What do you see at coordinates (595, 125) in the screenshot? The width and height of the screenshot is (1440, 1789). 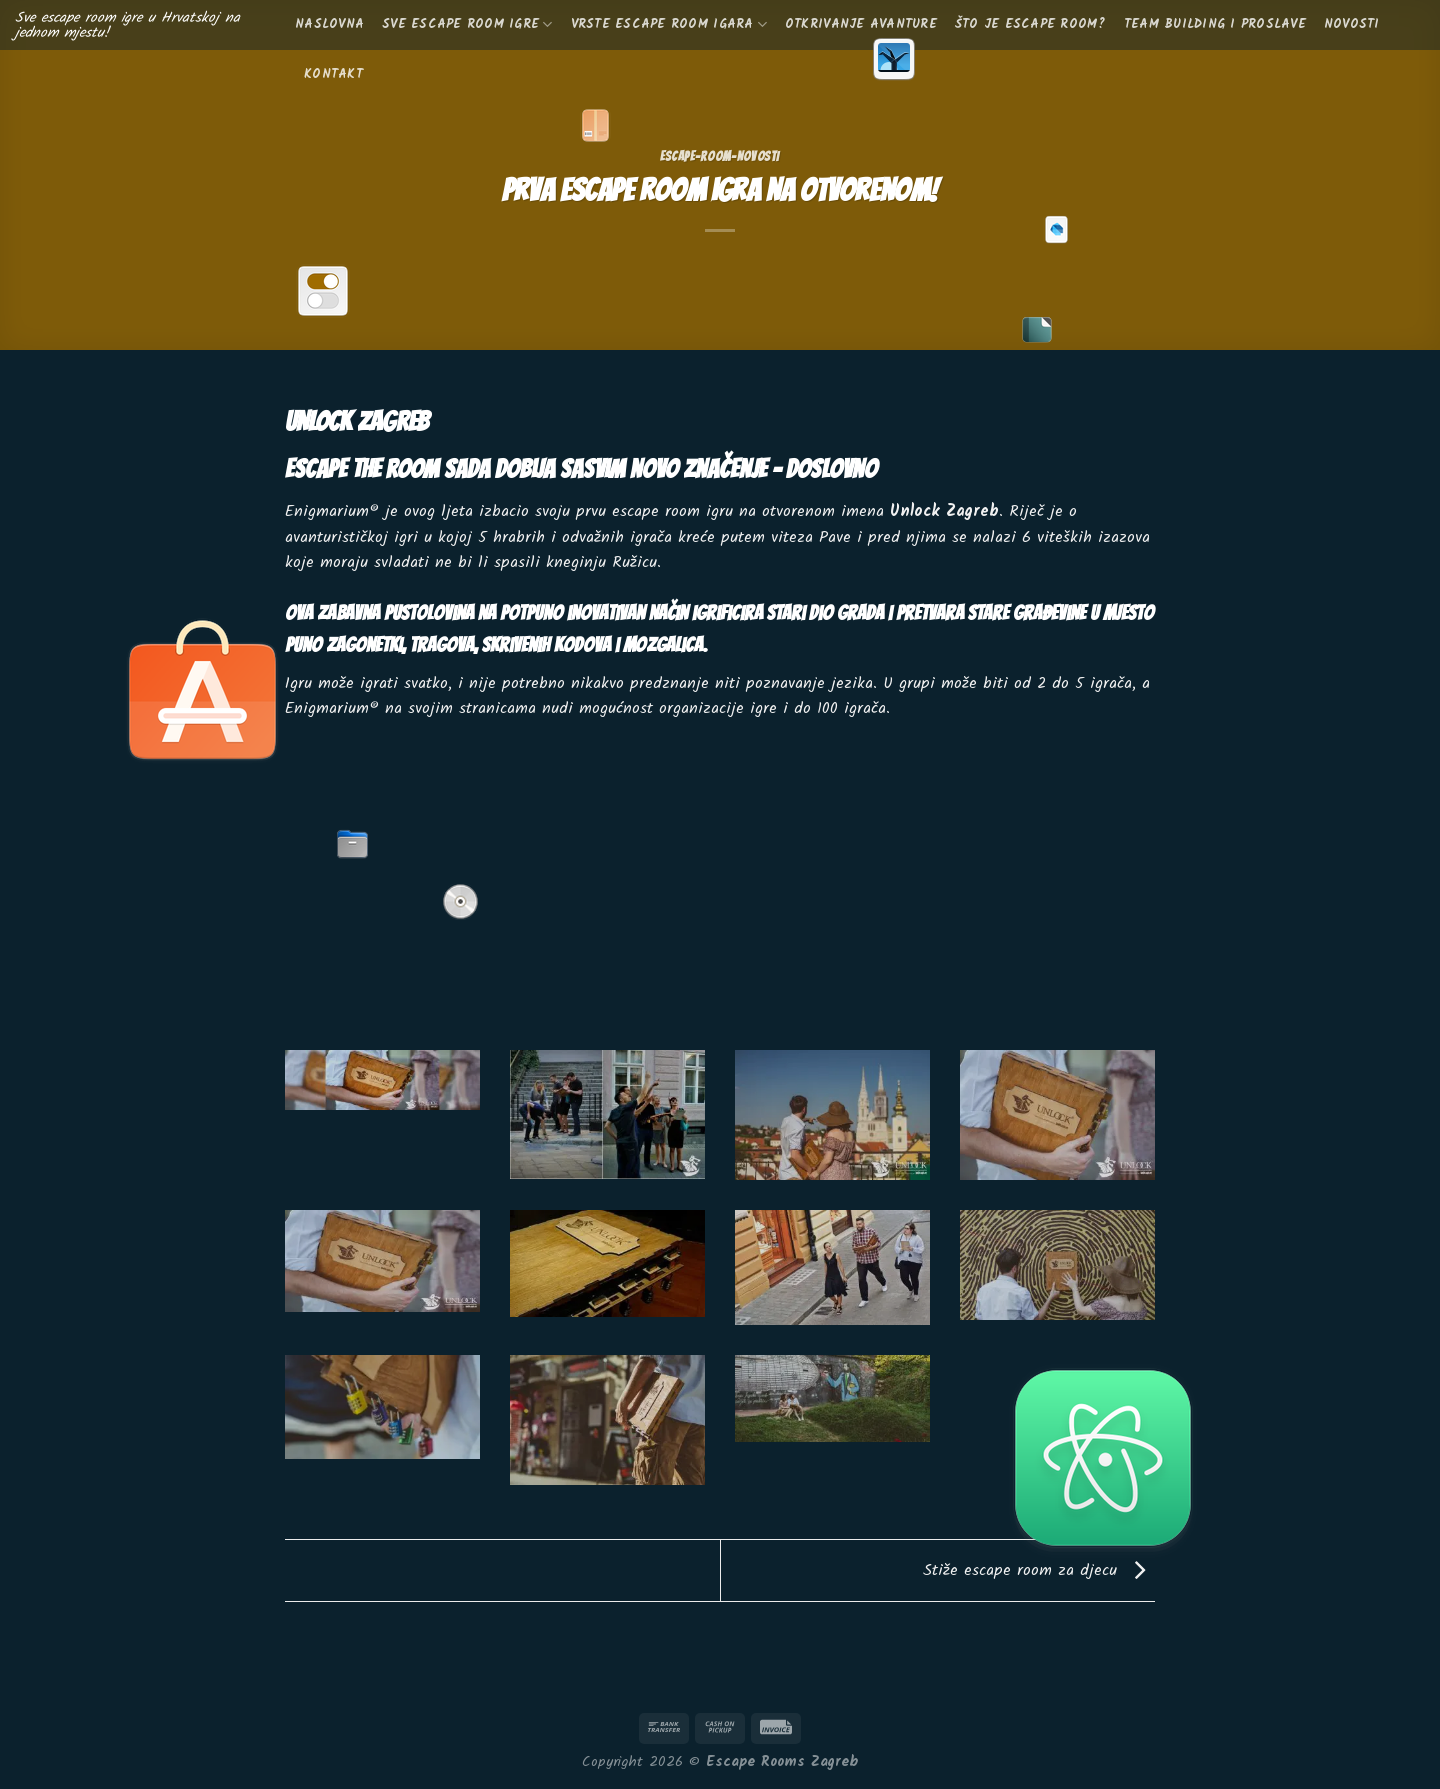 I see `a compressed archive or package file` at bounding box center [595, 125].